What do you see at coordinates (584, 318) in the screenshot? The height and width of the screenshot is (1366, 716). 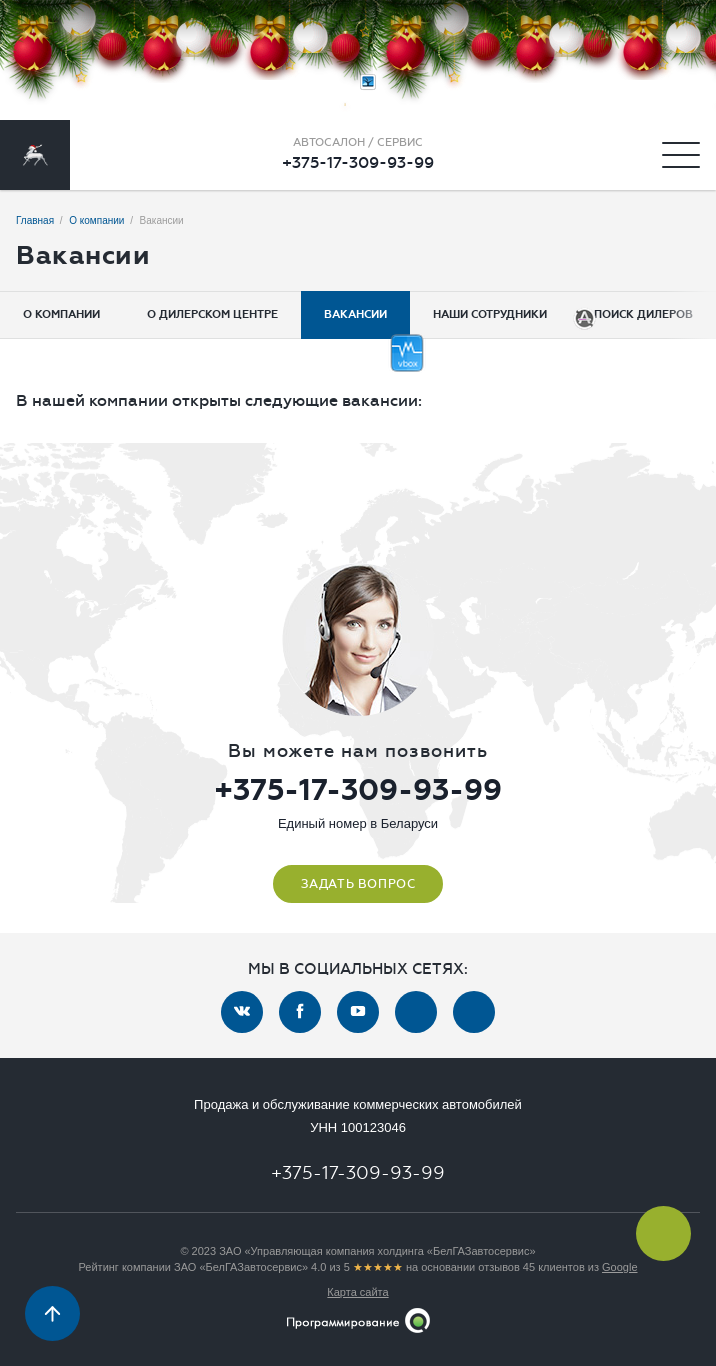 I see `check for and install software updates` at bounding box center [584, 318].